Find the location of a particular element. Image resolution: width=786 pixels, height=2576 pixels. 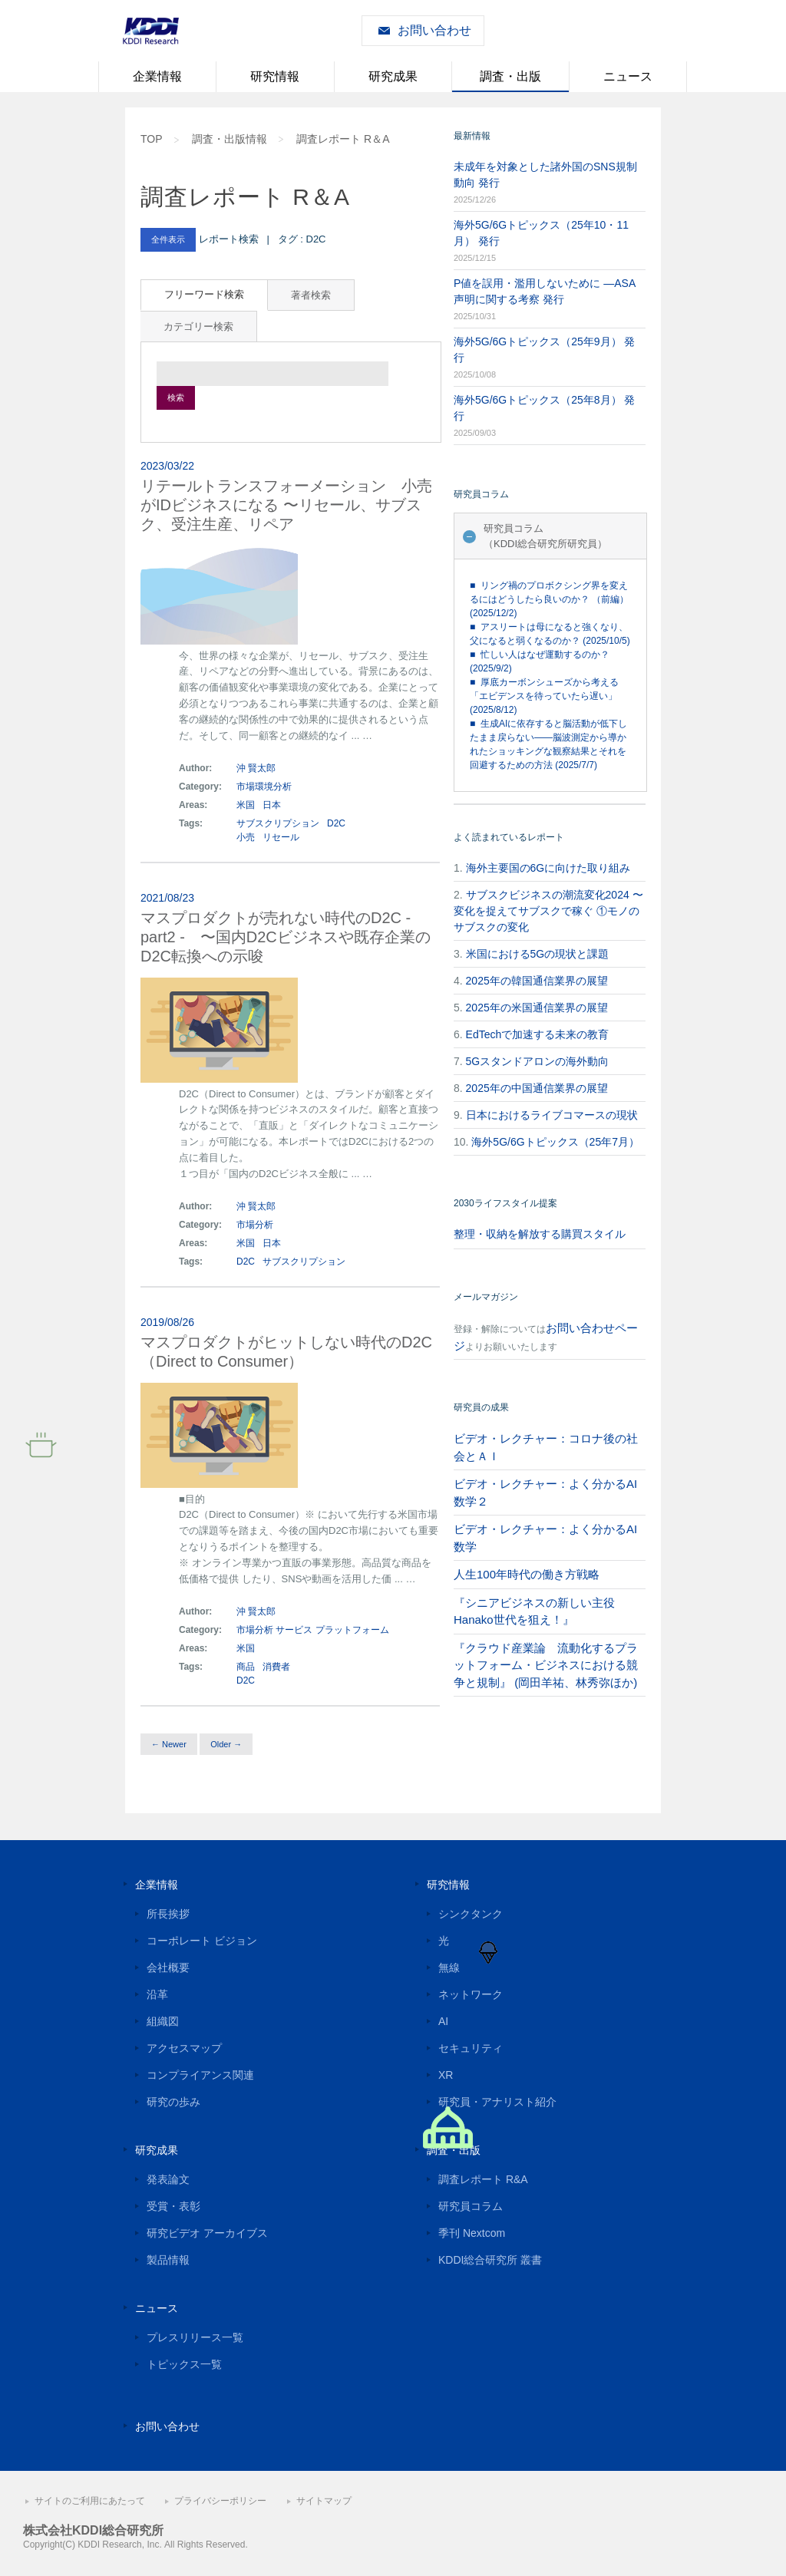

indicates a nearby mosque or place of worship is located at coordinates (447, 2129).